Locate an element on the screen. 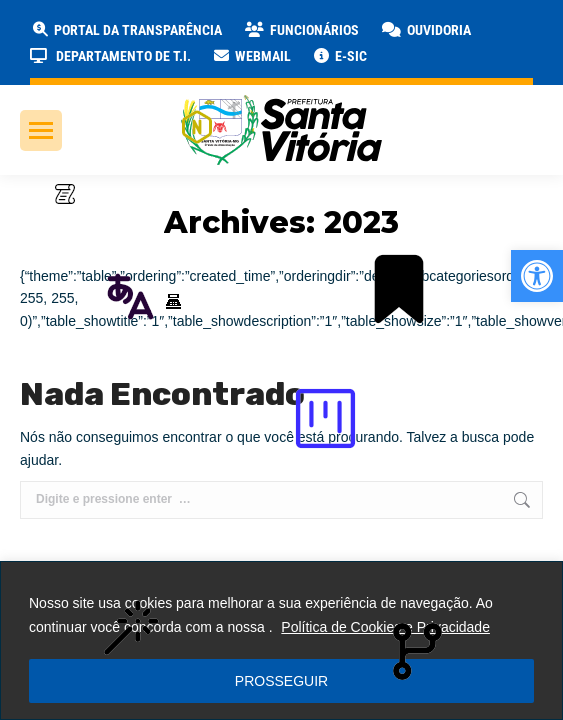  view repository branches is located at coordinates (417, 651).